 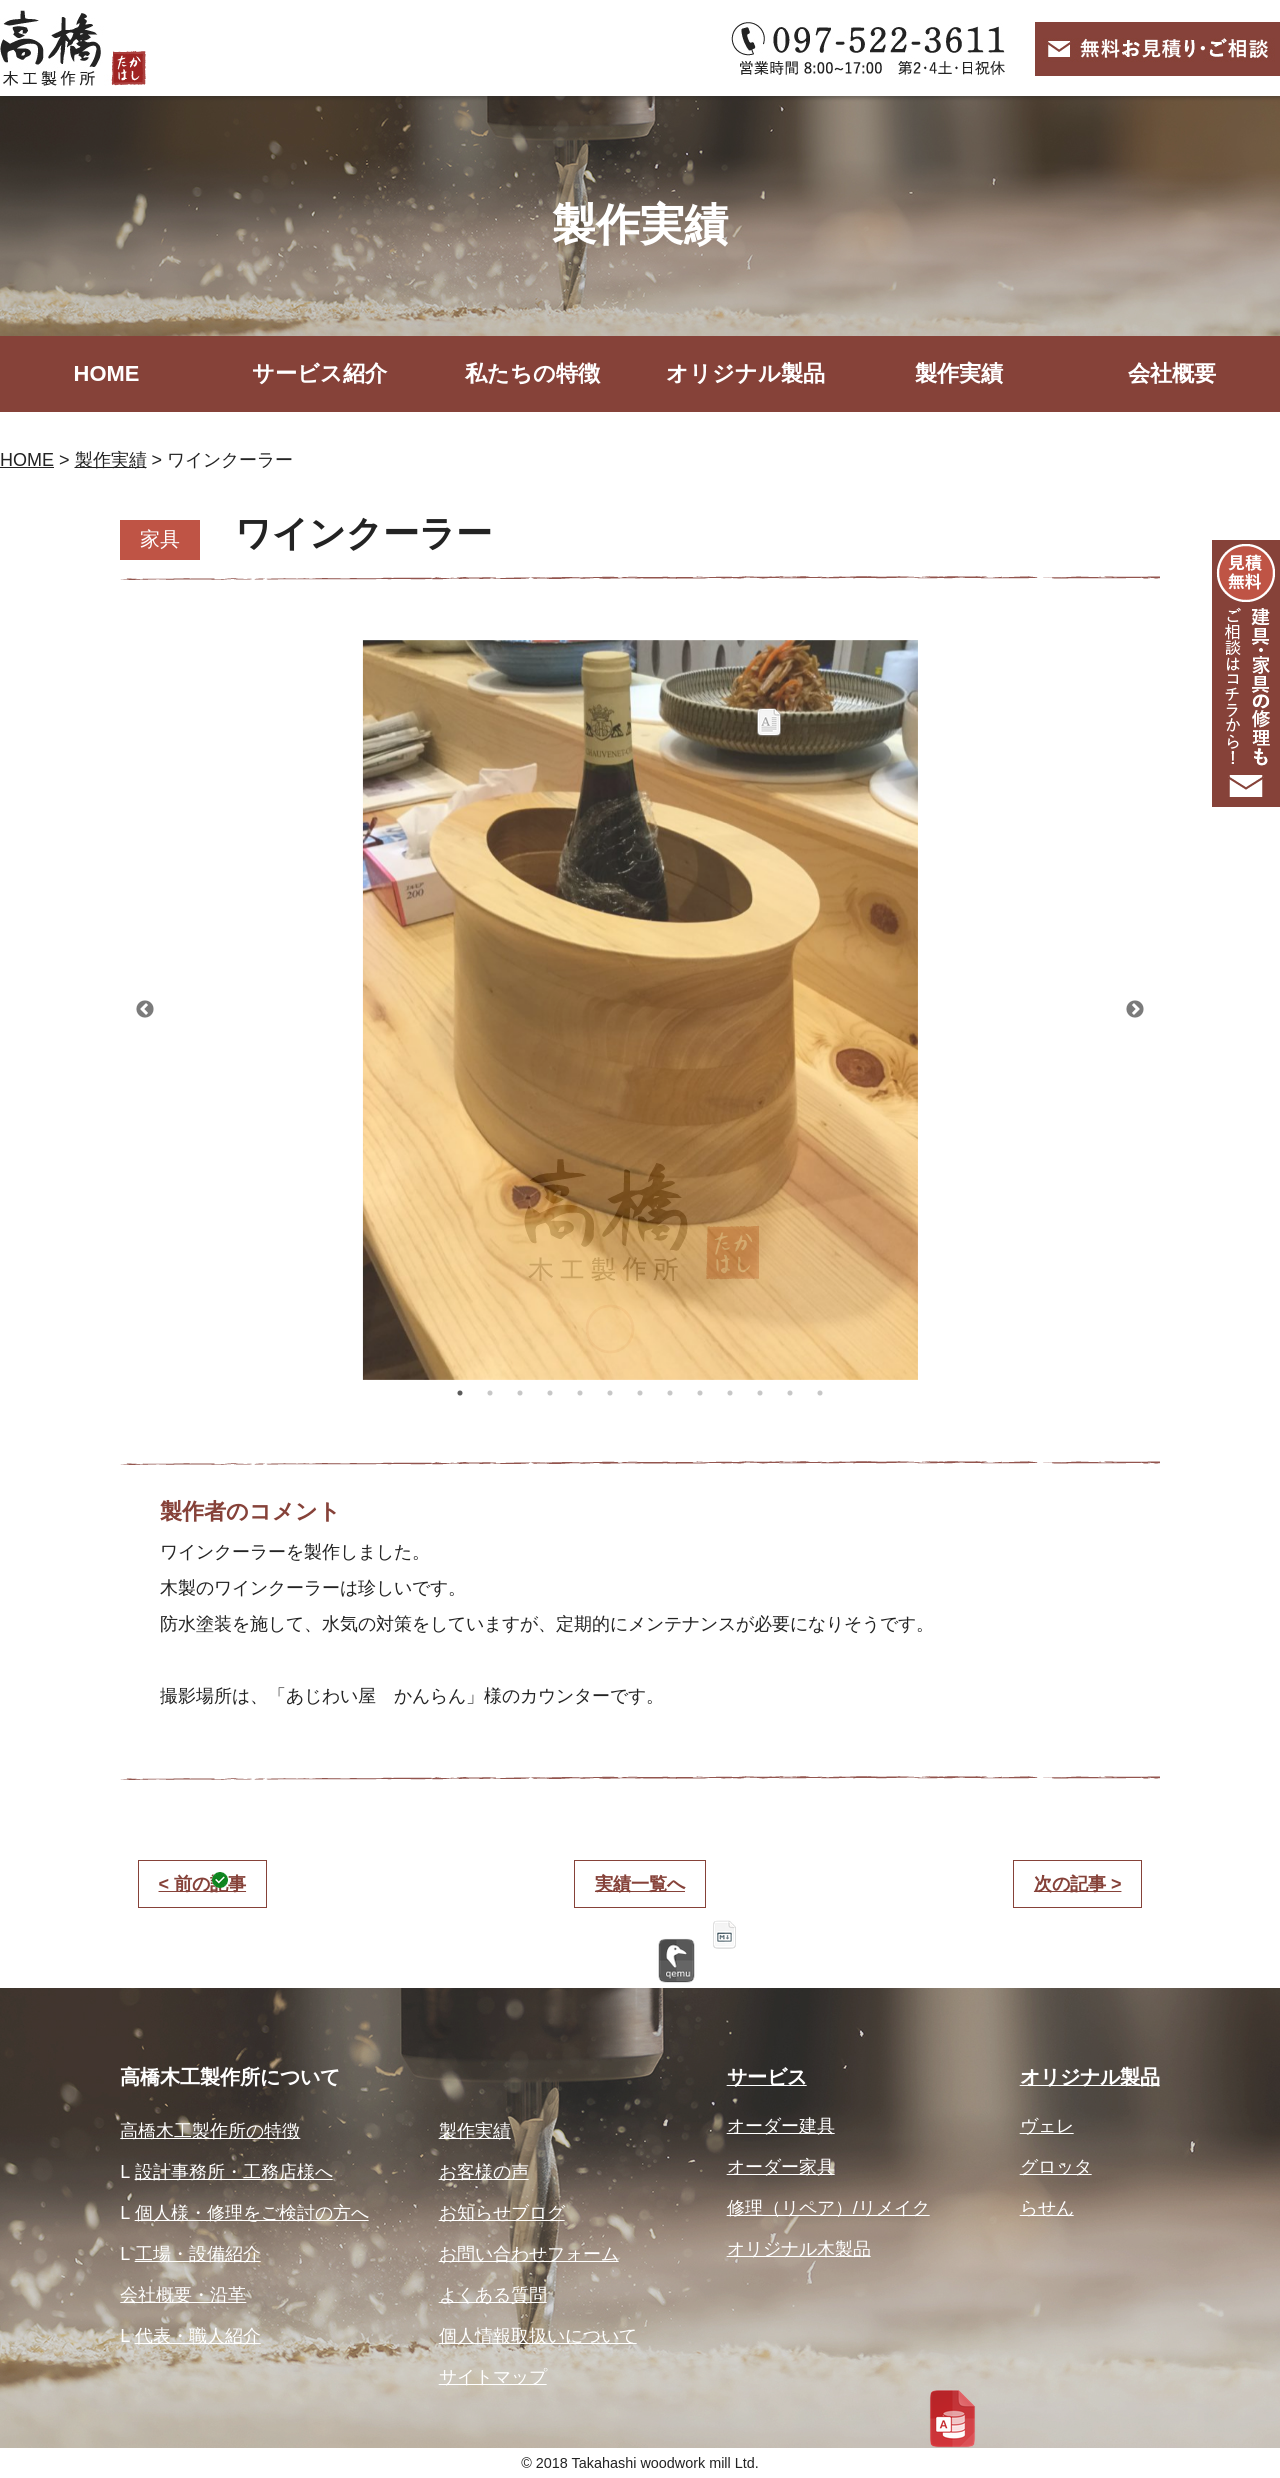 I want to click on open a rich text document, so click(x=769, y=722).